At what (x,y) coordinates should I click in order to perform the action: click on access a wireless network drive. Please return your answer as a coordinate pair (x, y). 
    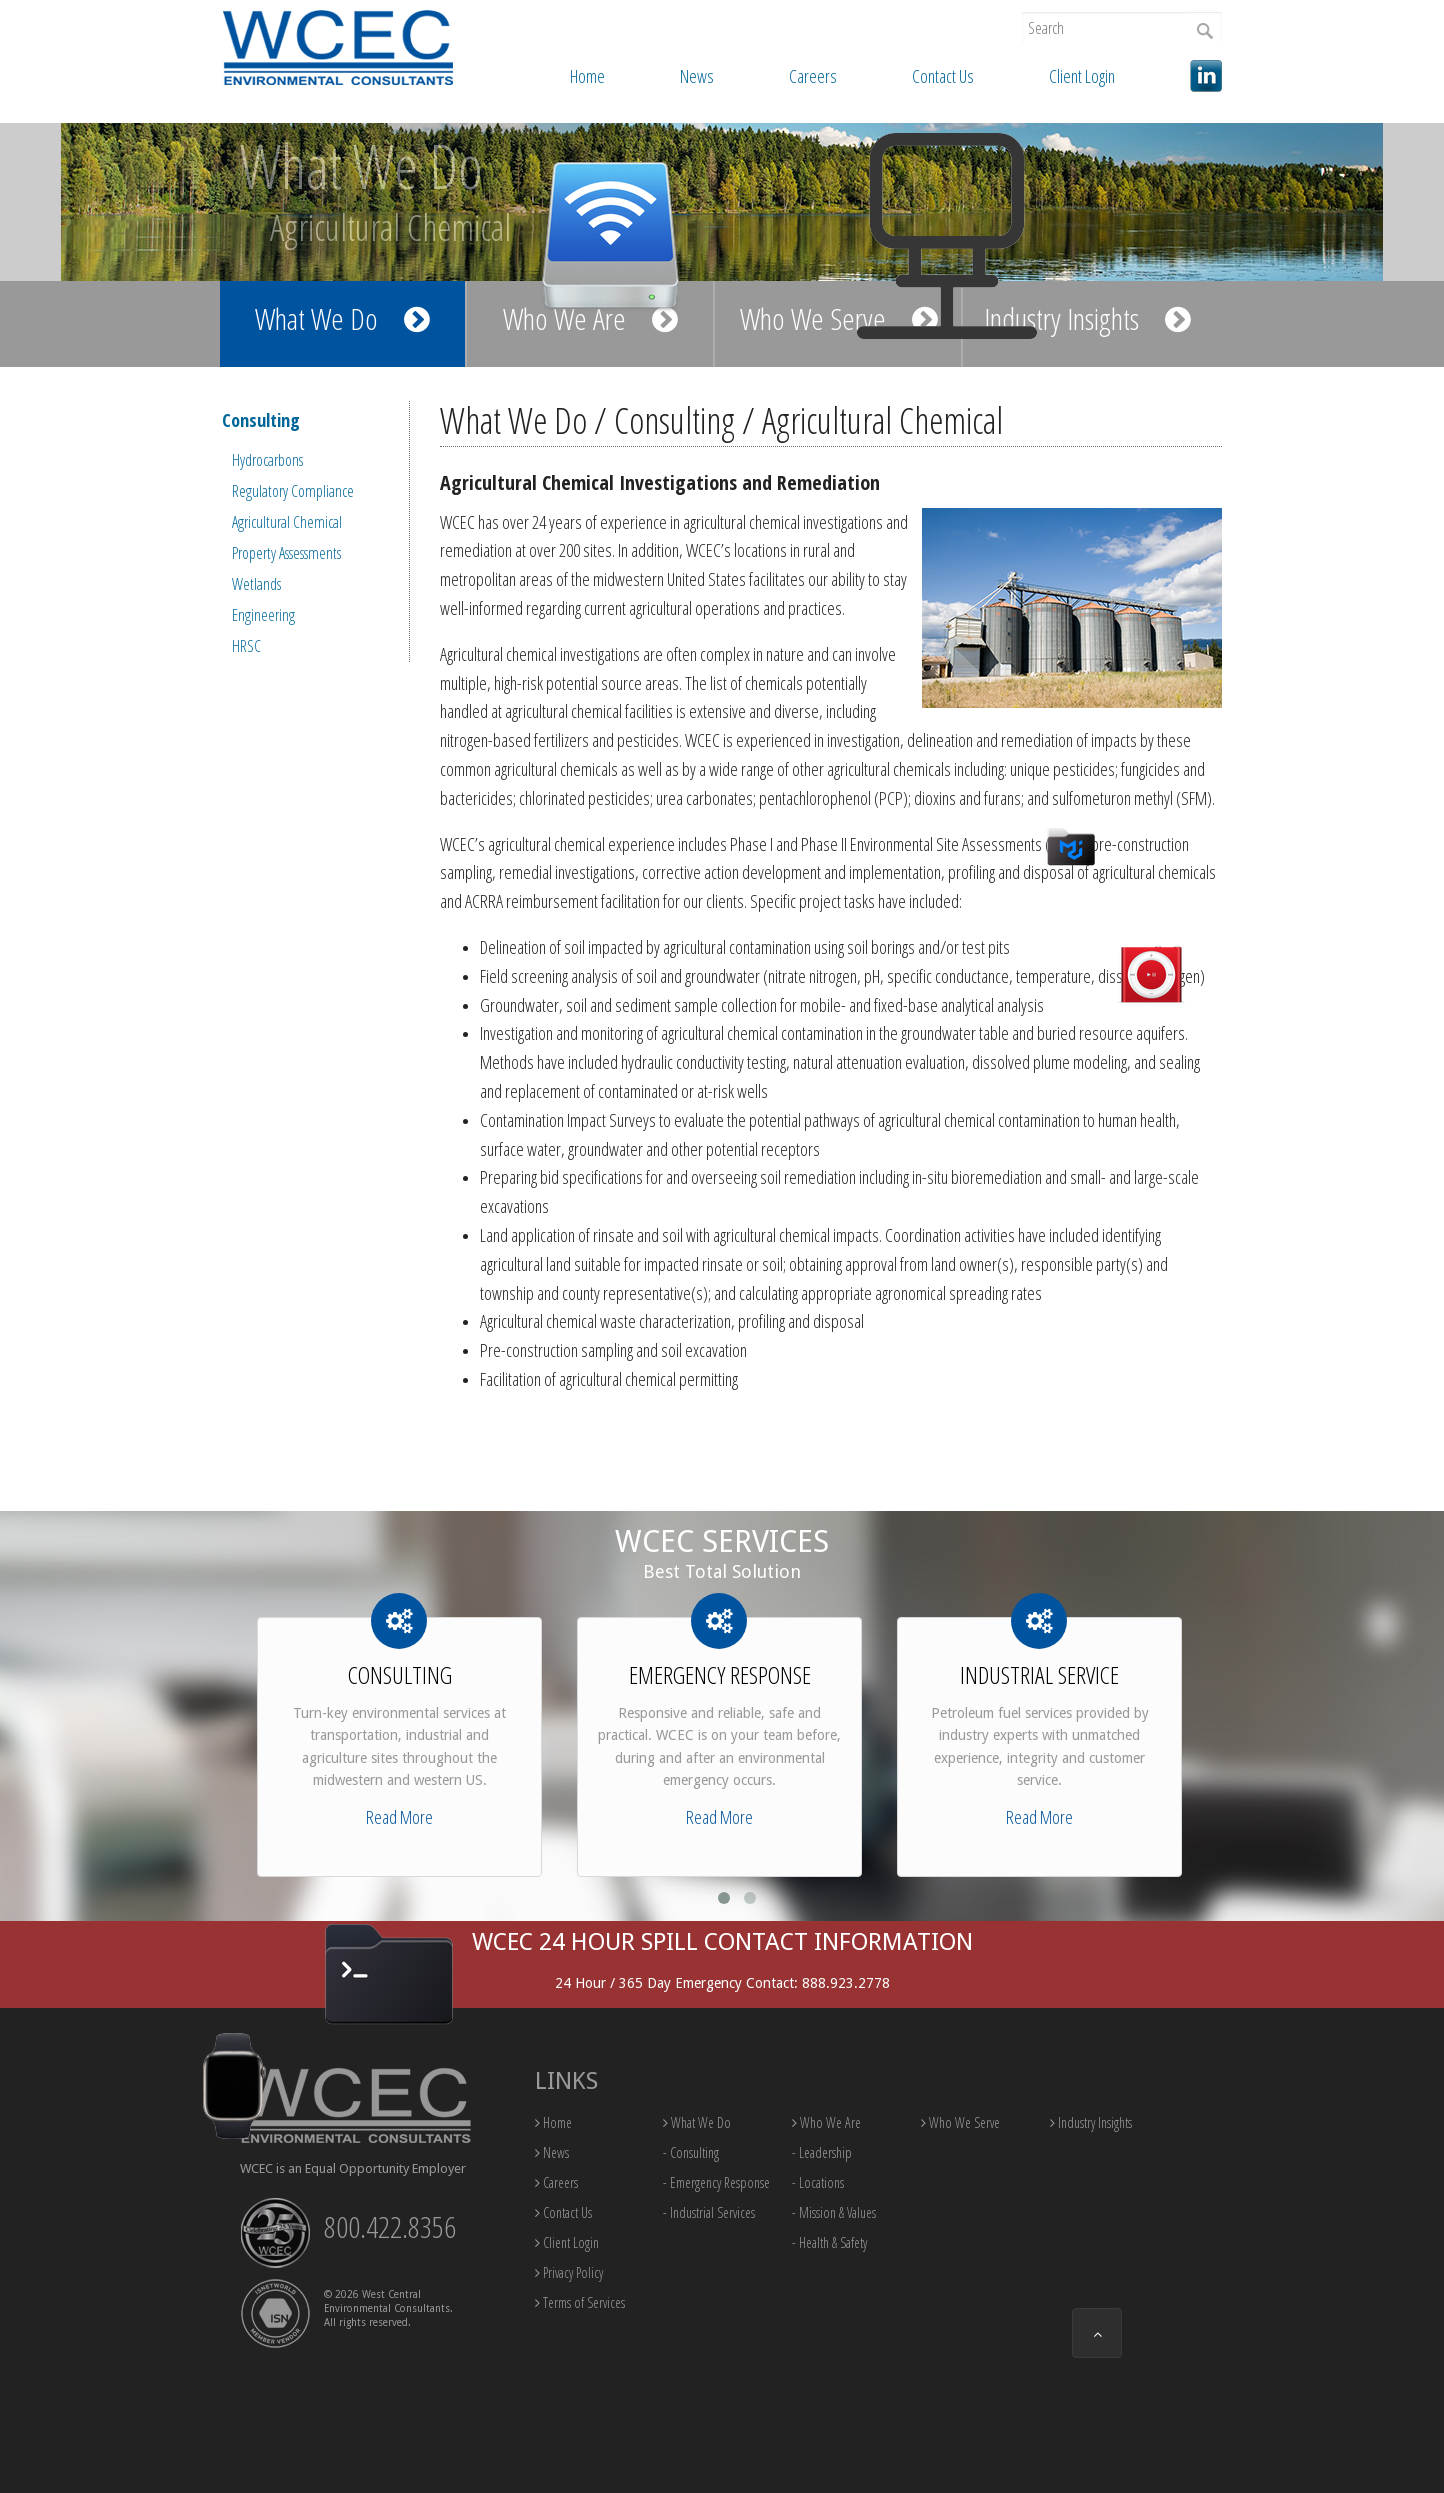
    Looking at the image, I should click on (610, 238).